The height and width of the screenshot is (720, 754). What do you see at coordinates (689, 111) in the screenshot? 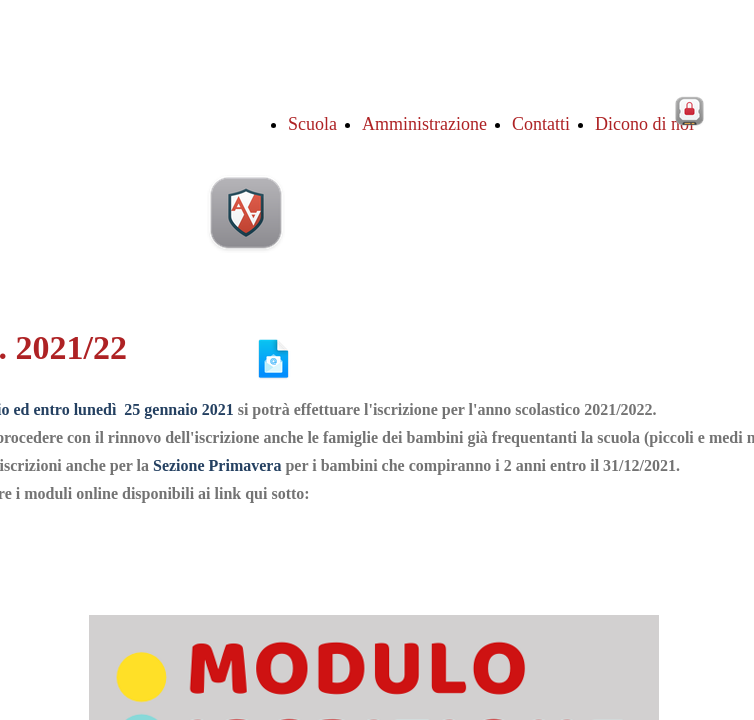
I see `access encryption and security settings` at bounding box center [689, 111].